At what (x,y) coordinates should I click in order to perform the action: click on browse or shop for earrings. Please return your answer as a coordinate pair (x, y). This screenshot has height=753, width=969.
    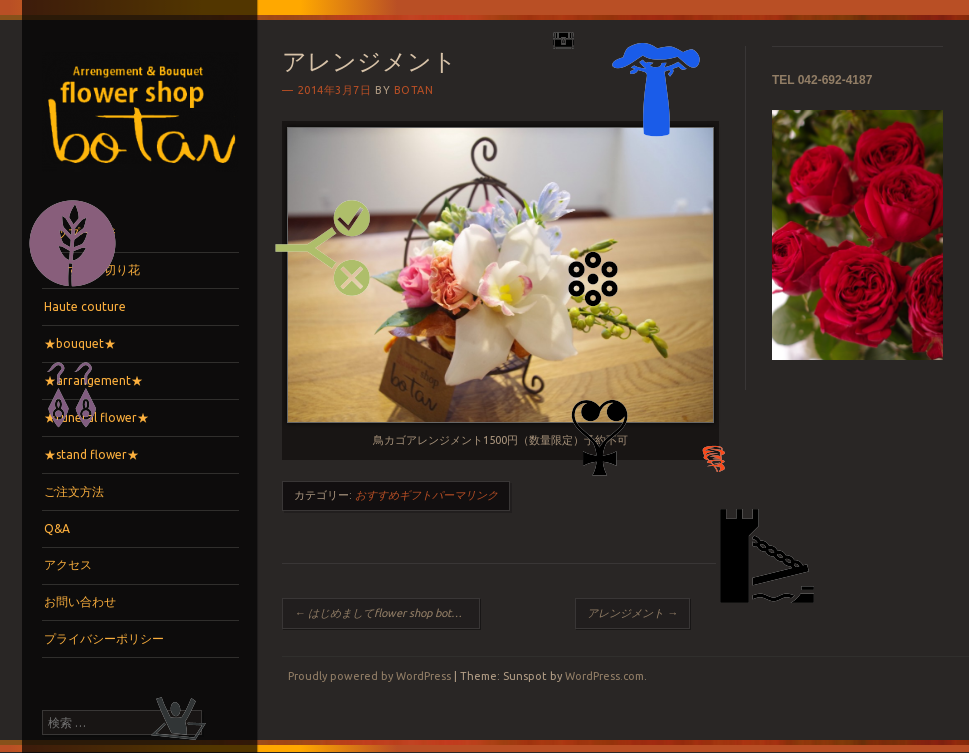
    Looking at the image, I should click on (71, 393).